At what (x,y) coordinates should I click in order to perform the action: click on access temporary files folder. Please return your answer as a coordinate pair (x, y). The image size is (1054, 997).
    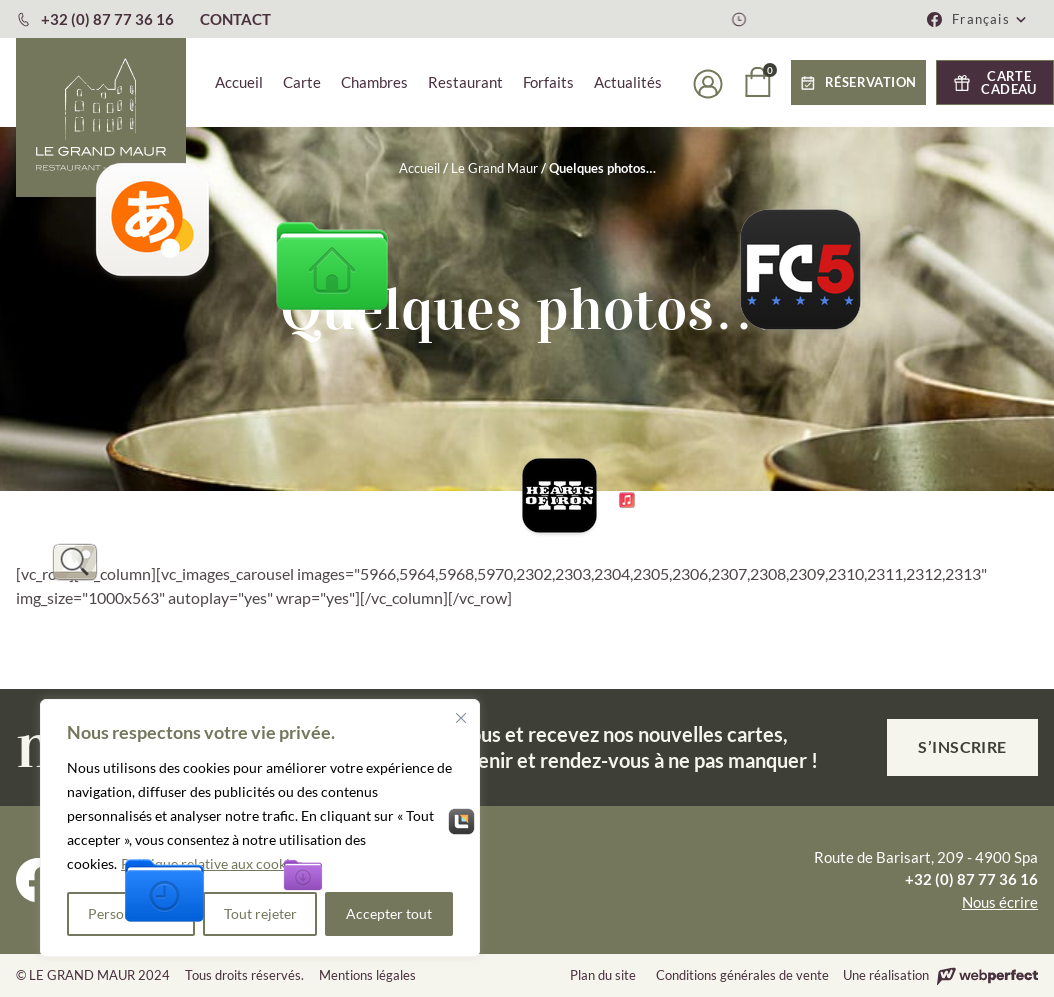
    Looking at the image, I should click on (164, 890).